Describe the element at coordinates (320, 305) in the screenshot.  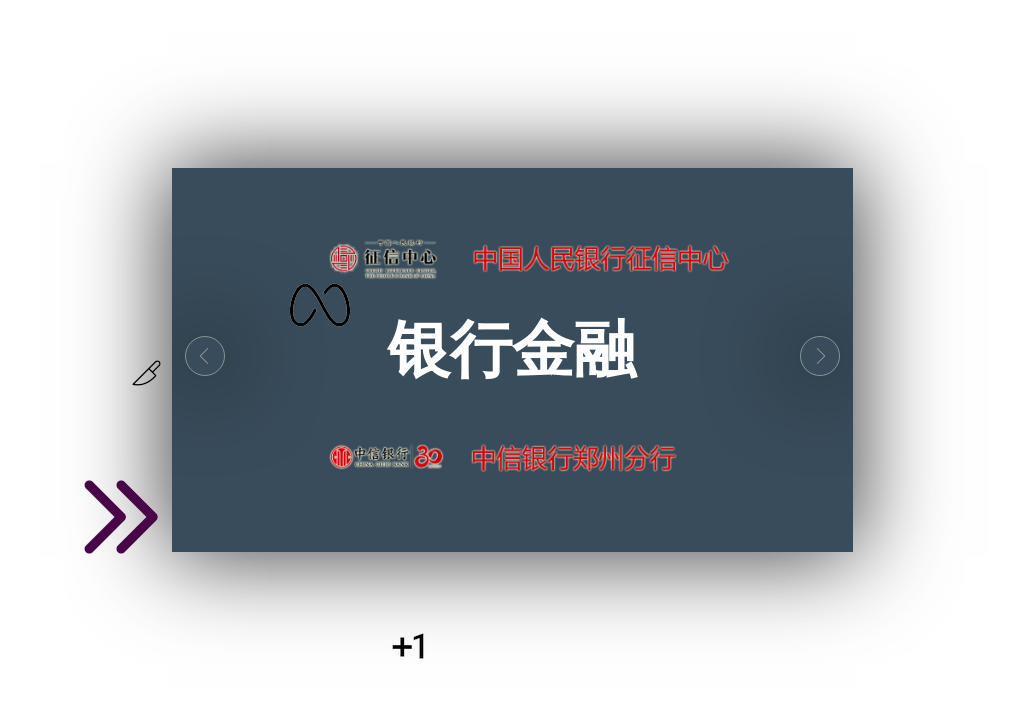
I see `meta company logo` at that location.